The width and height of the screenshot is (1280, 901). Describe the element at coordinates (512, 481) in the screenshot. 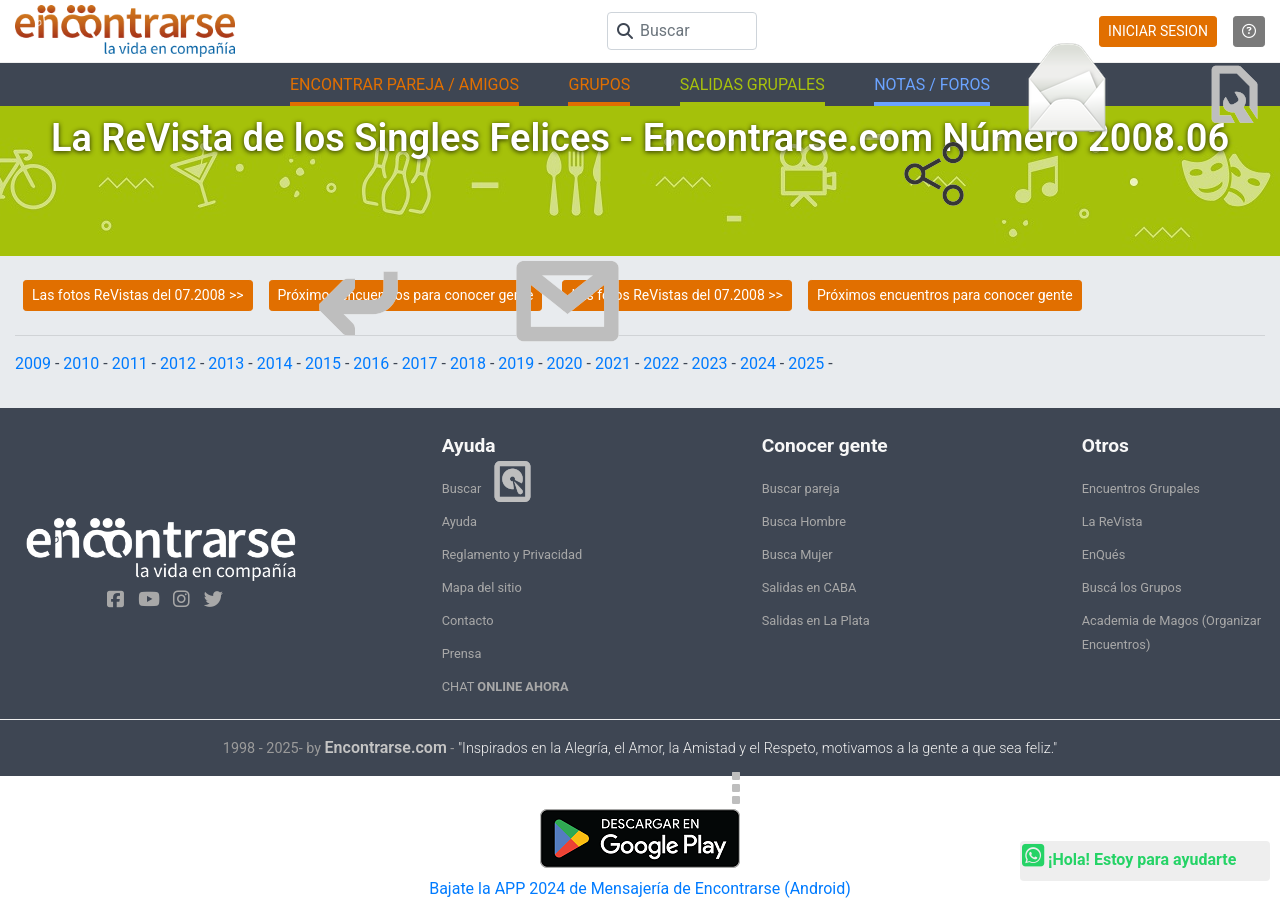

I see `access zip drive or removable media` at that location.